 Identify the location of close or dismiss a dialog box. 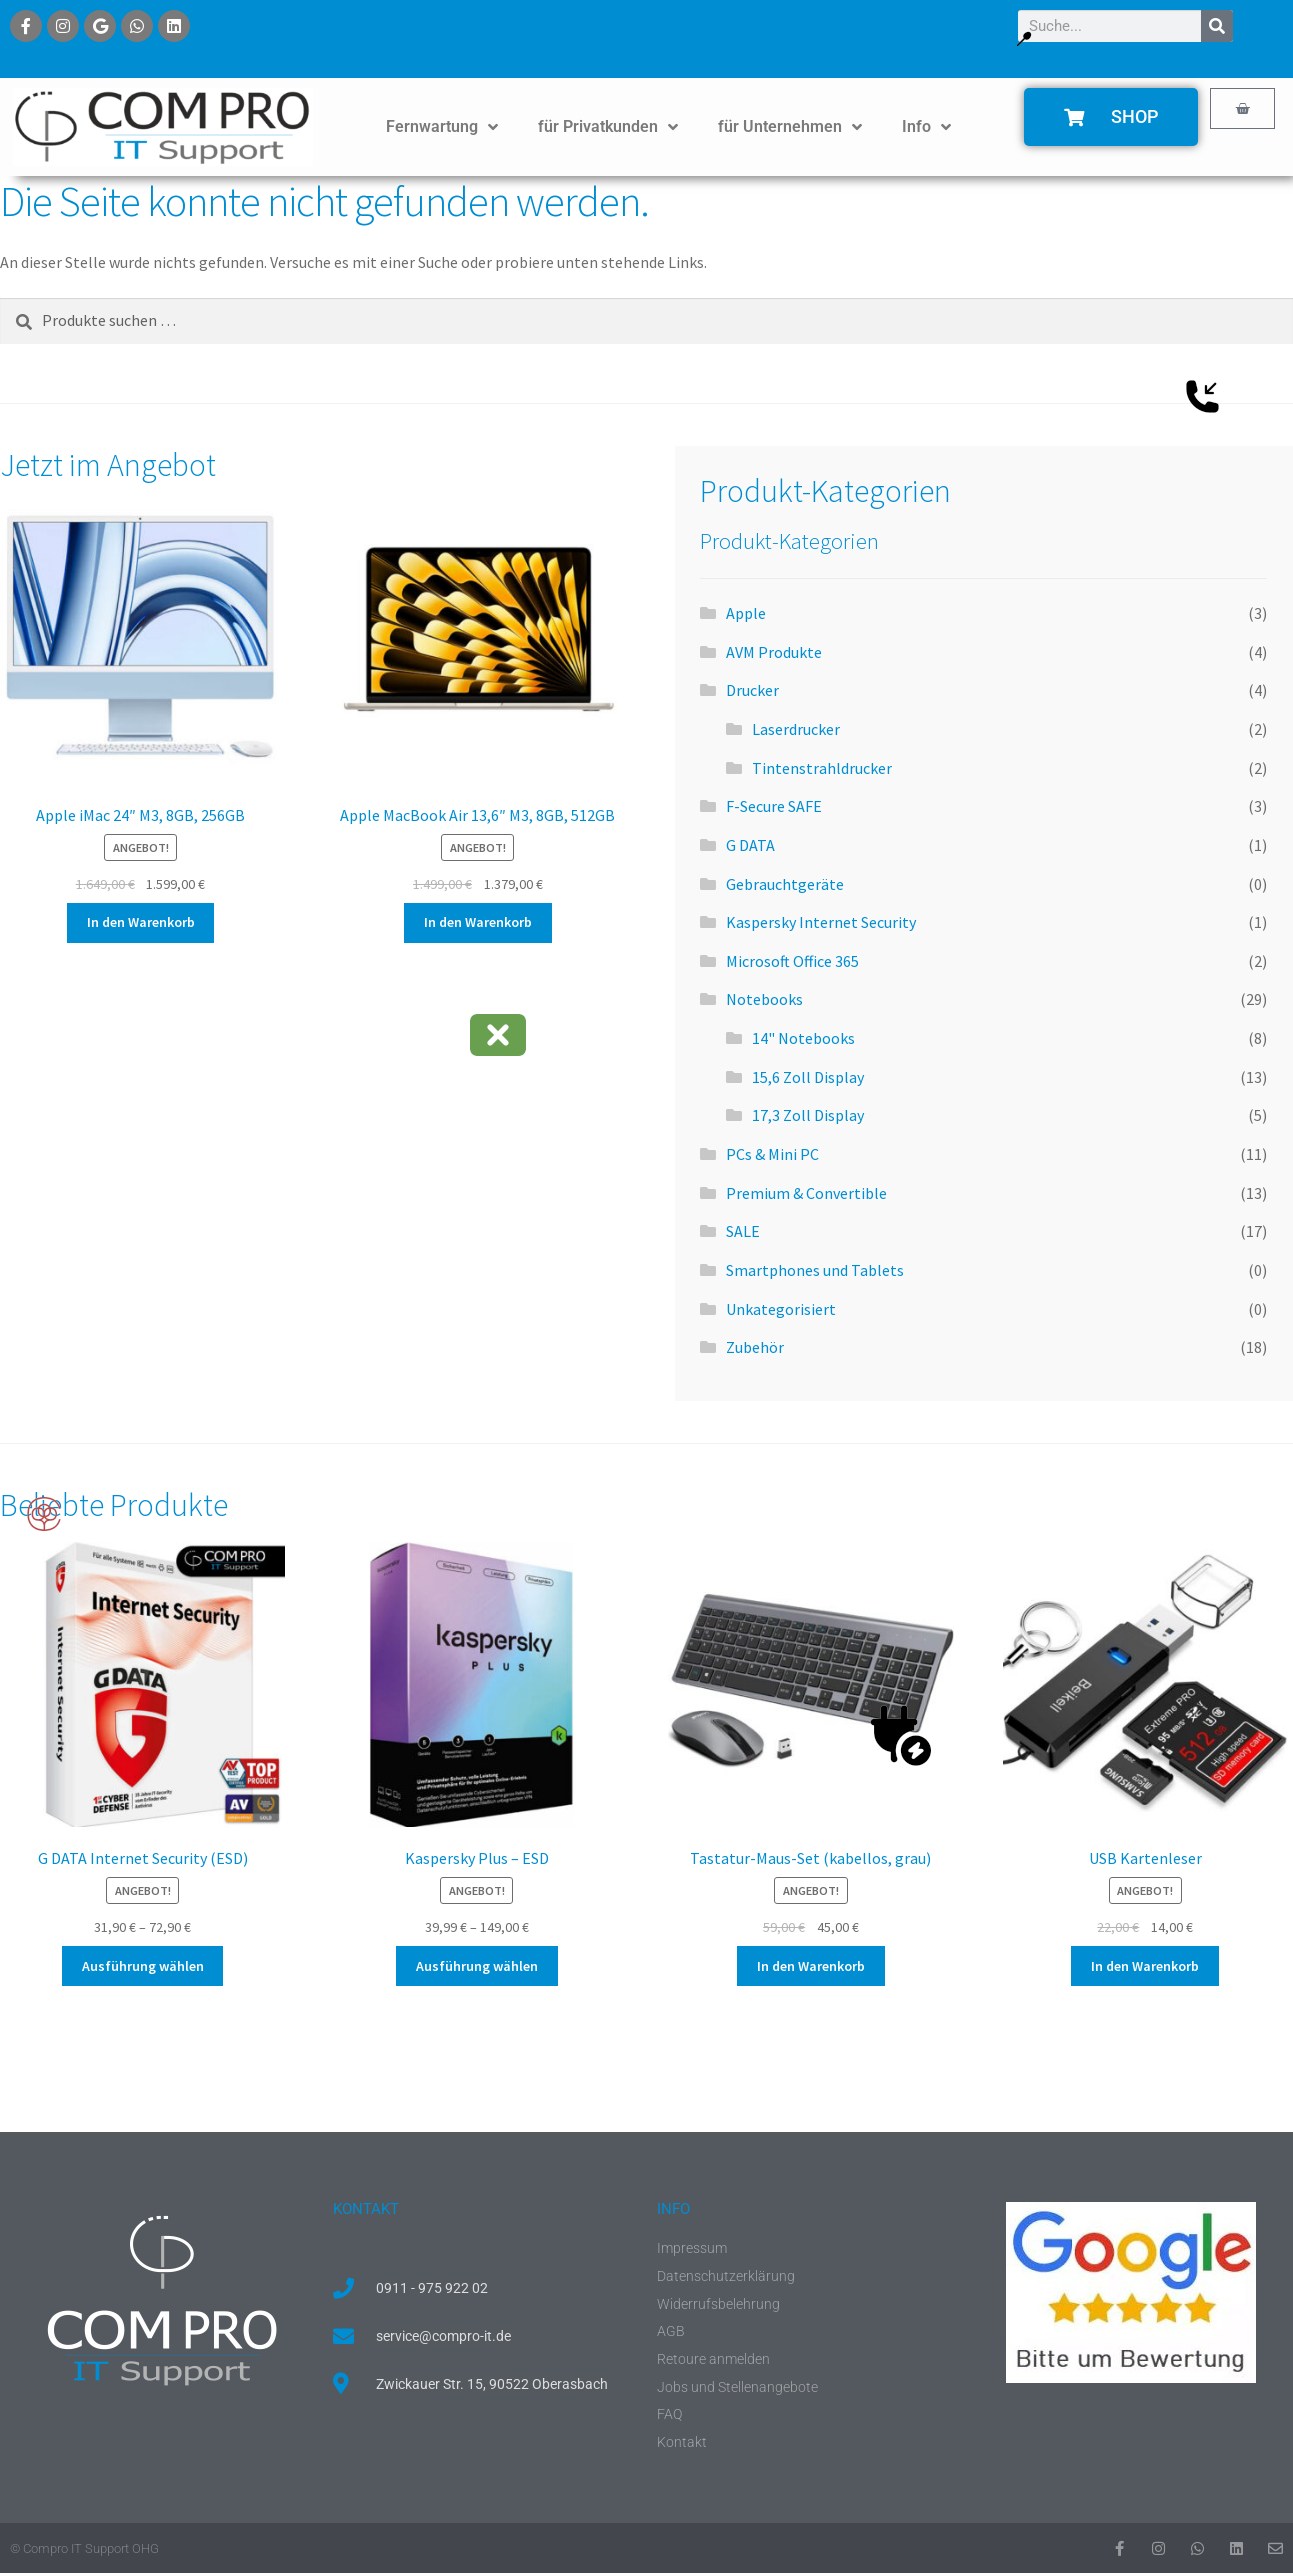
(498, 1035).